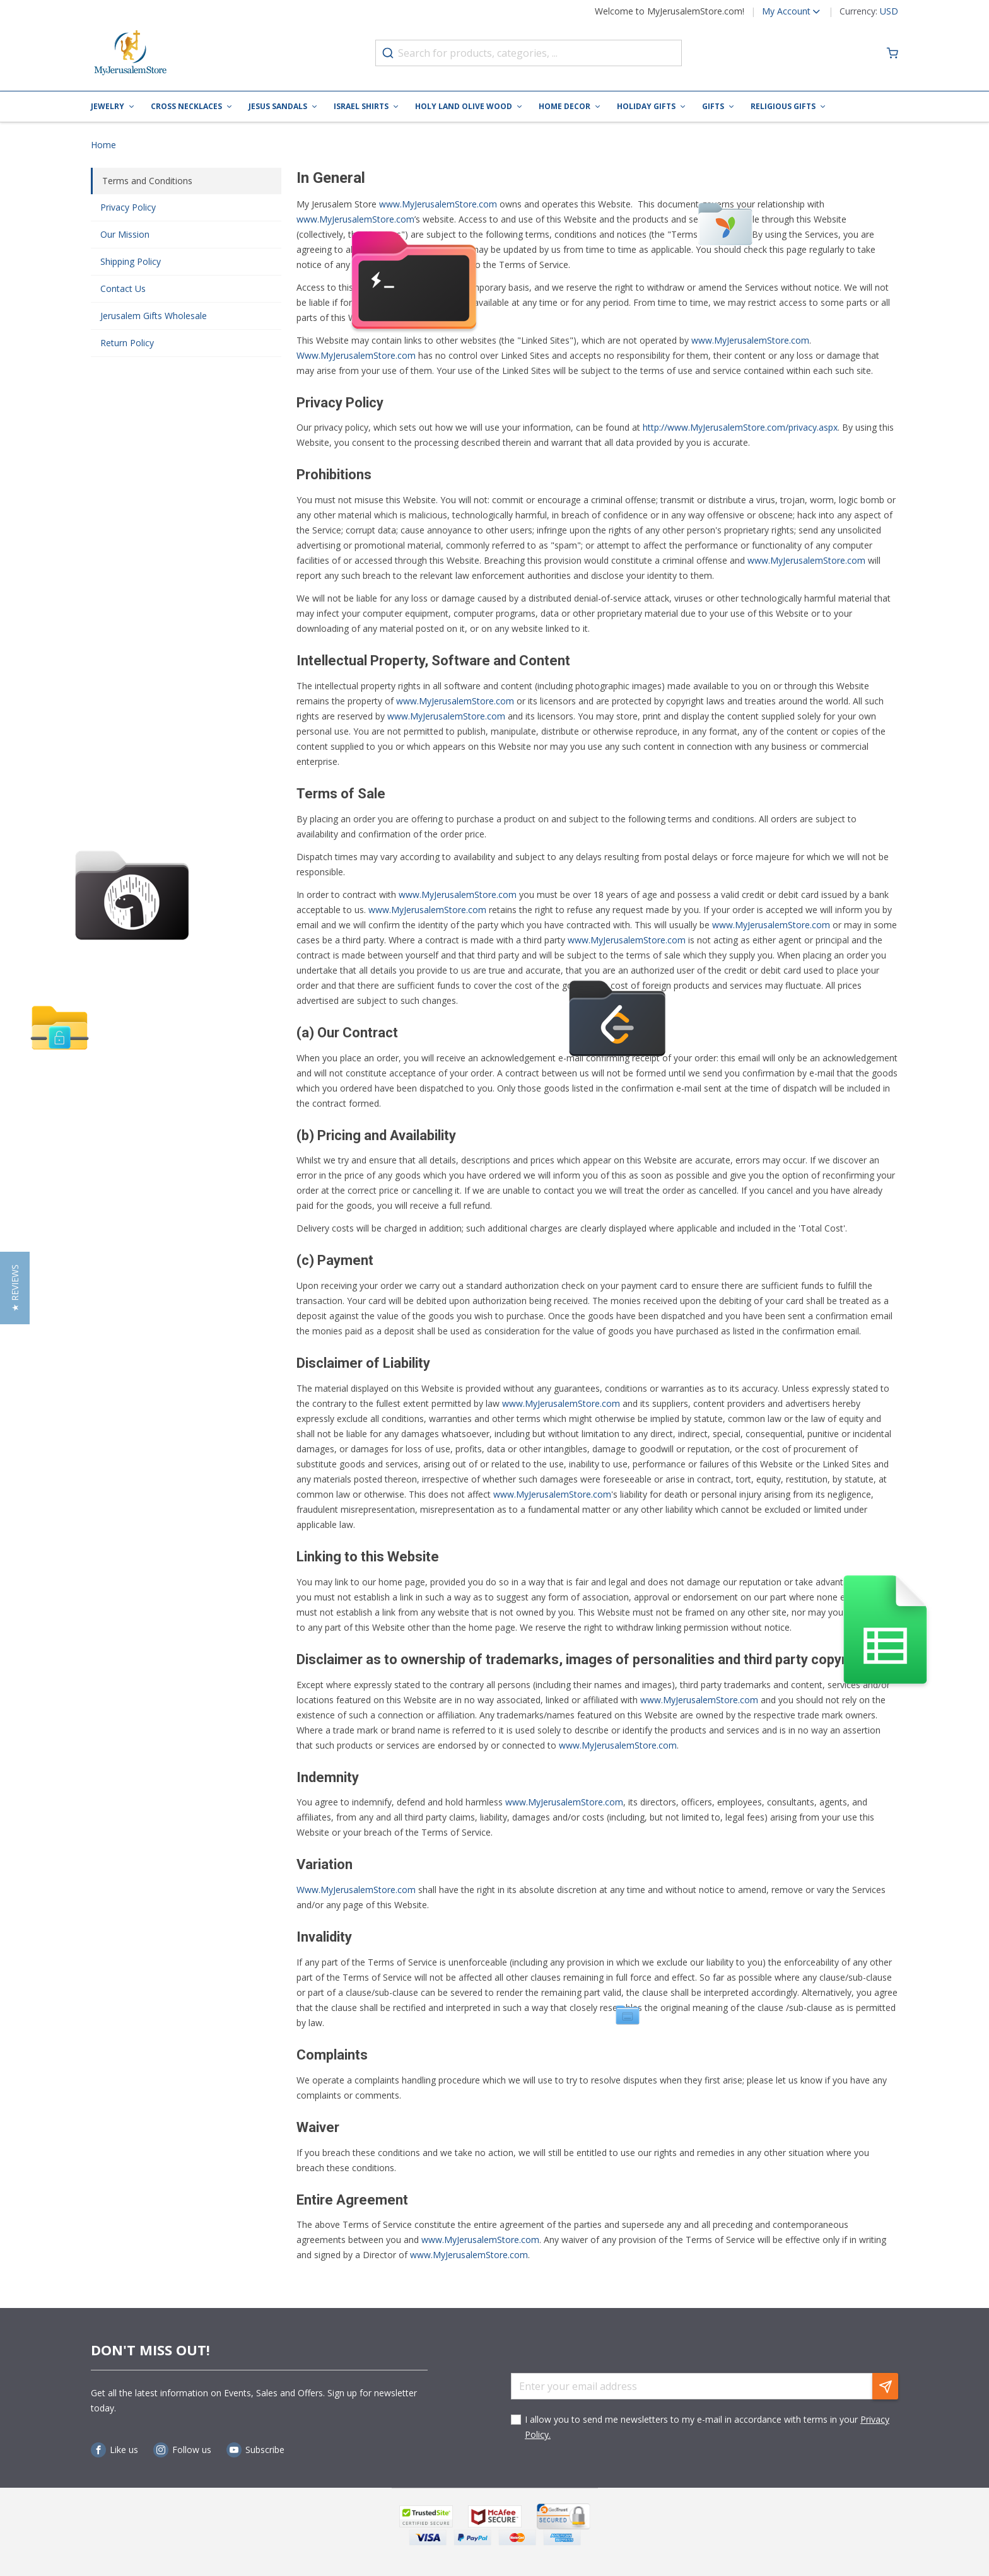  Describe the element at coordinates (628, 2015) in the screenshot. I see `open desktop folder` at that location.